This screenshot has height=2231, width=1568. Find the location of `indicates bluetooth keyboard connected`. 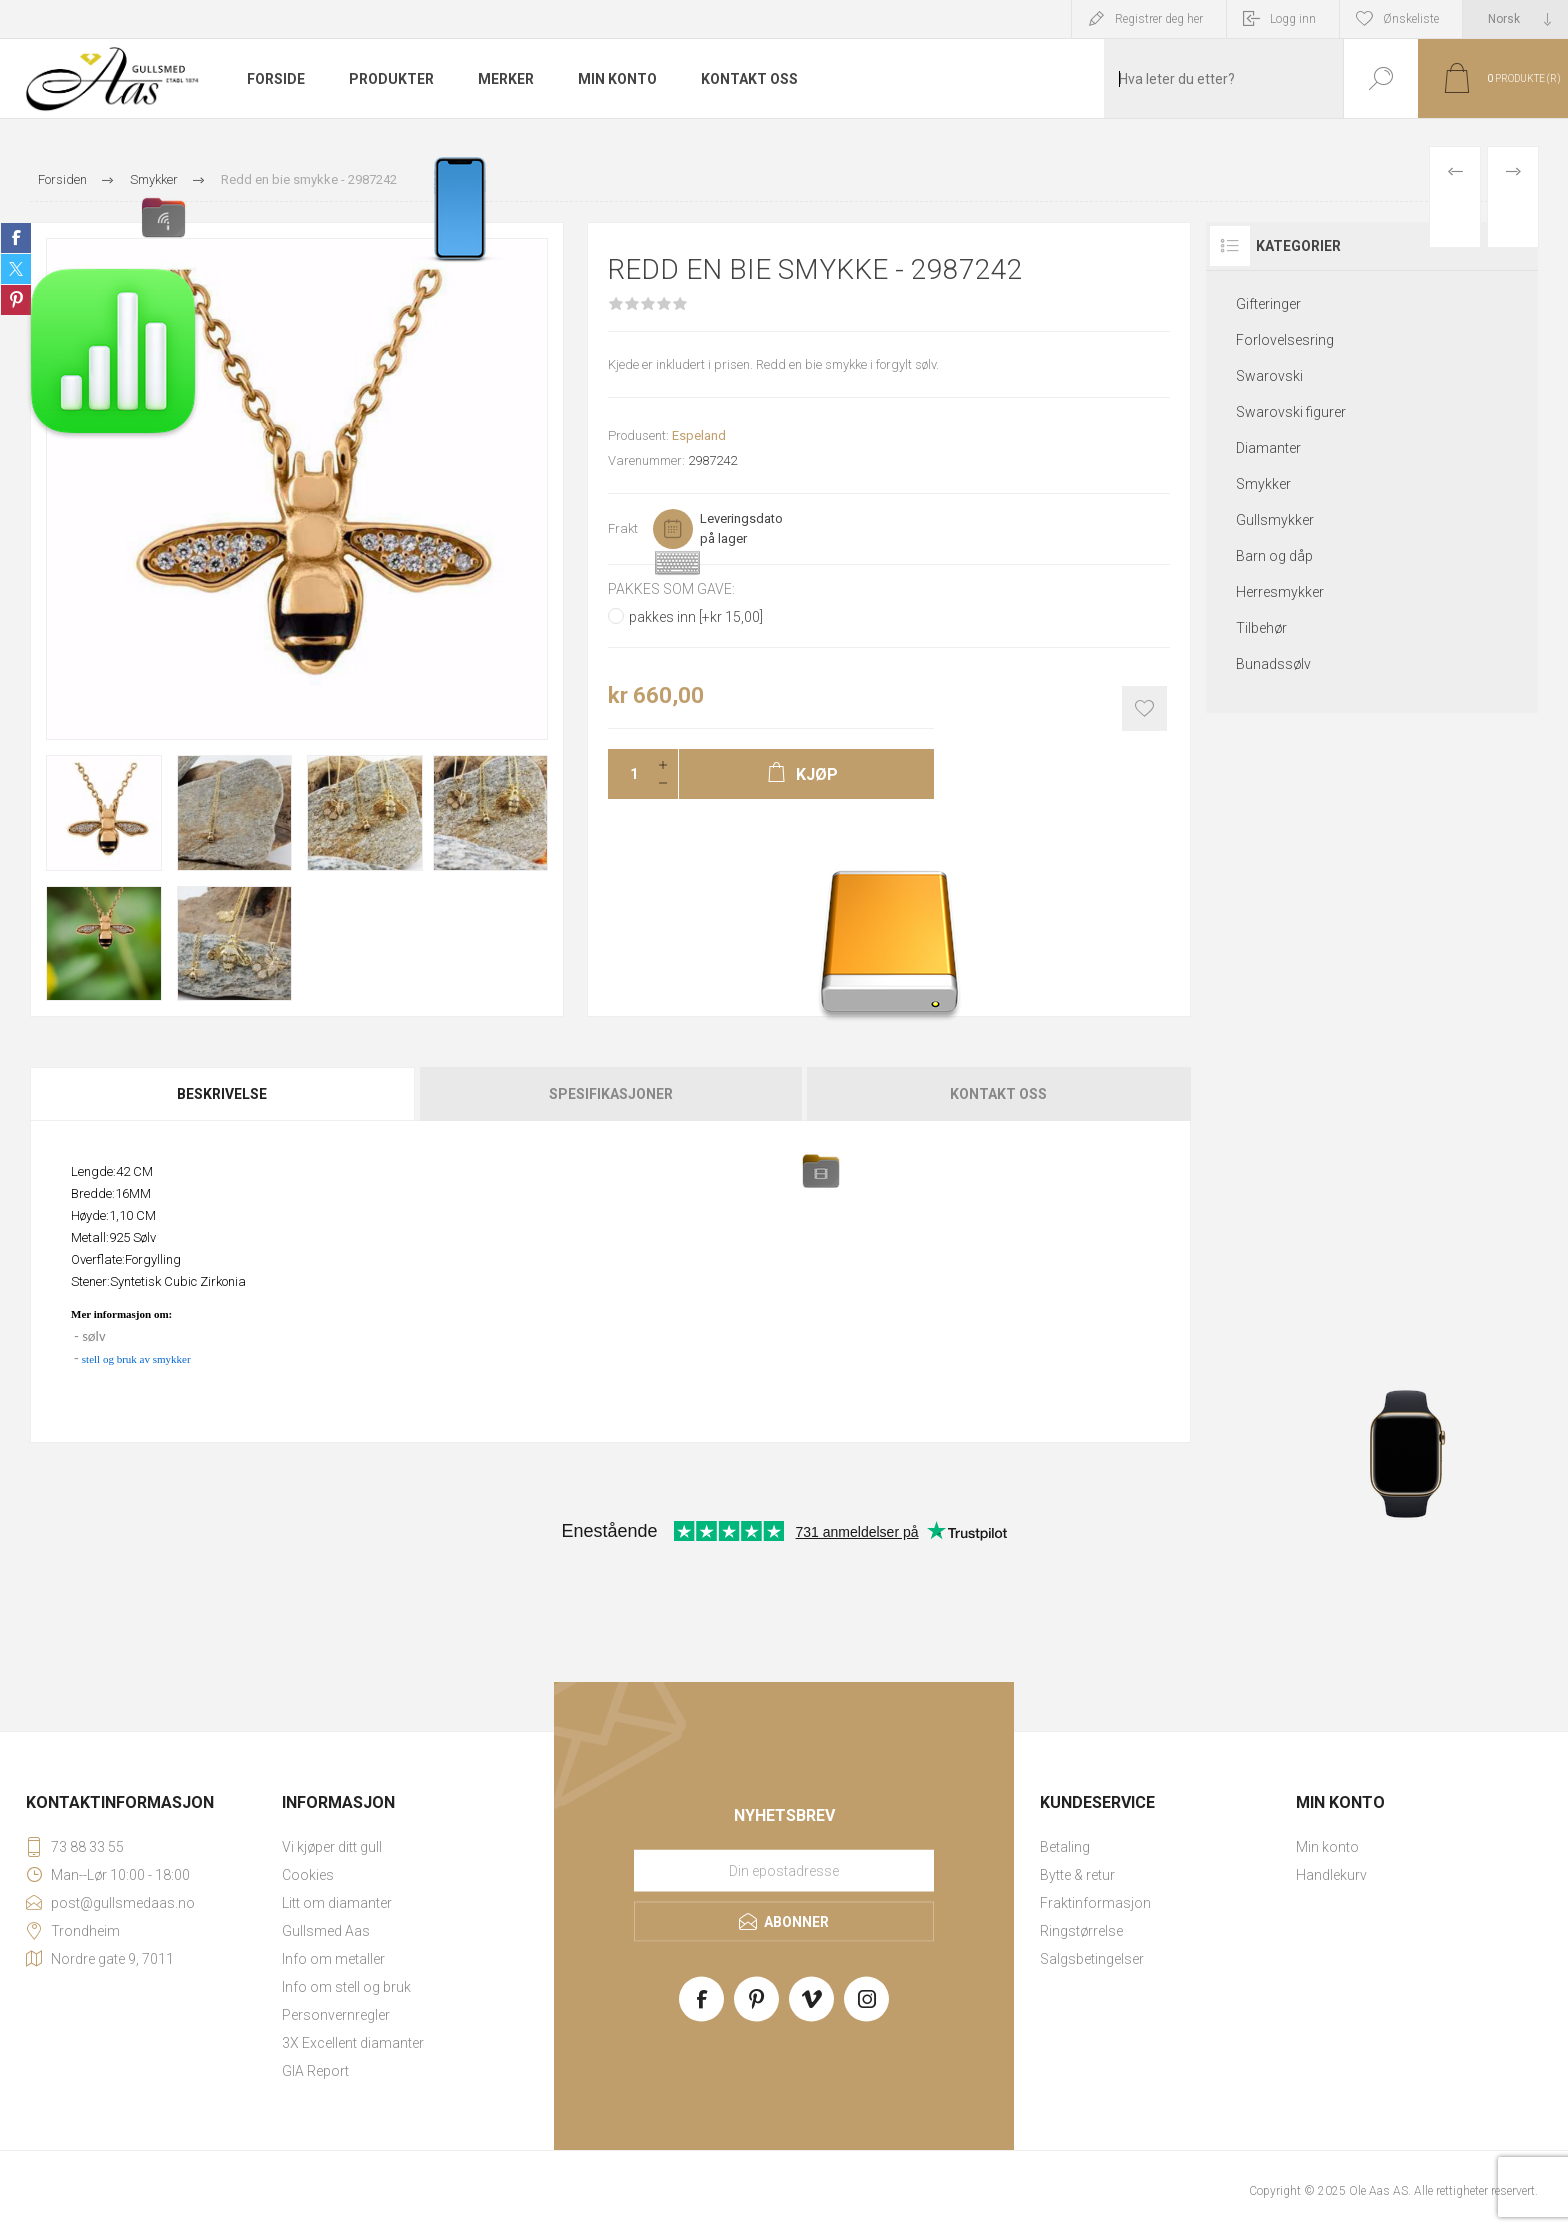

indicates bluetooth keyboard connected is located at coordinates (677, 562).